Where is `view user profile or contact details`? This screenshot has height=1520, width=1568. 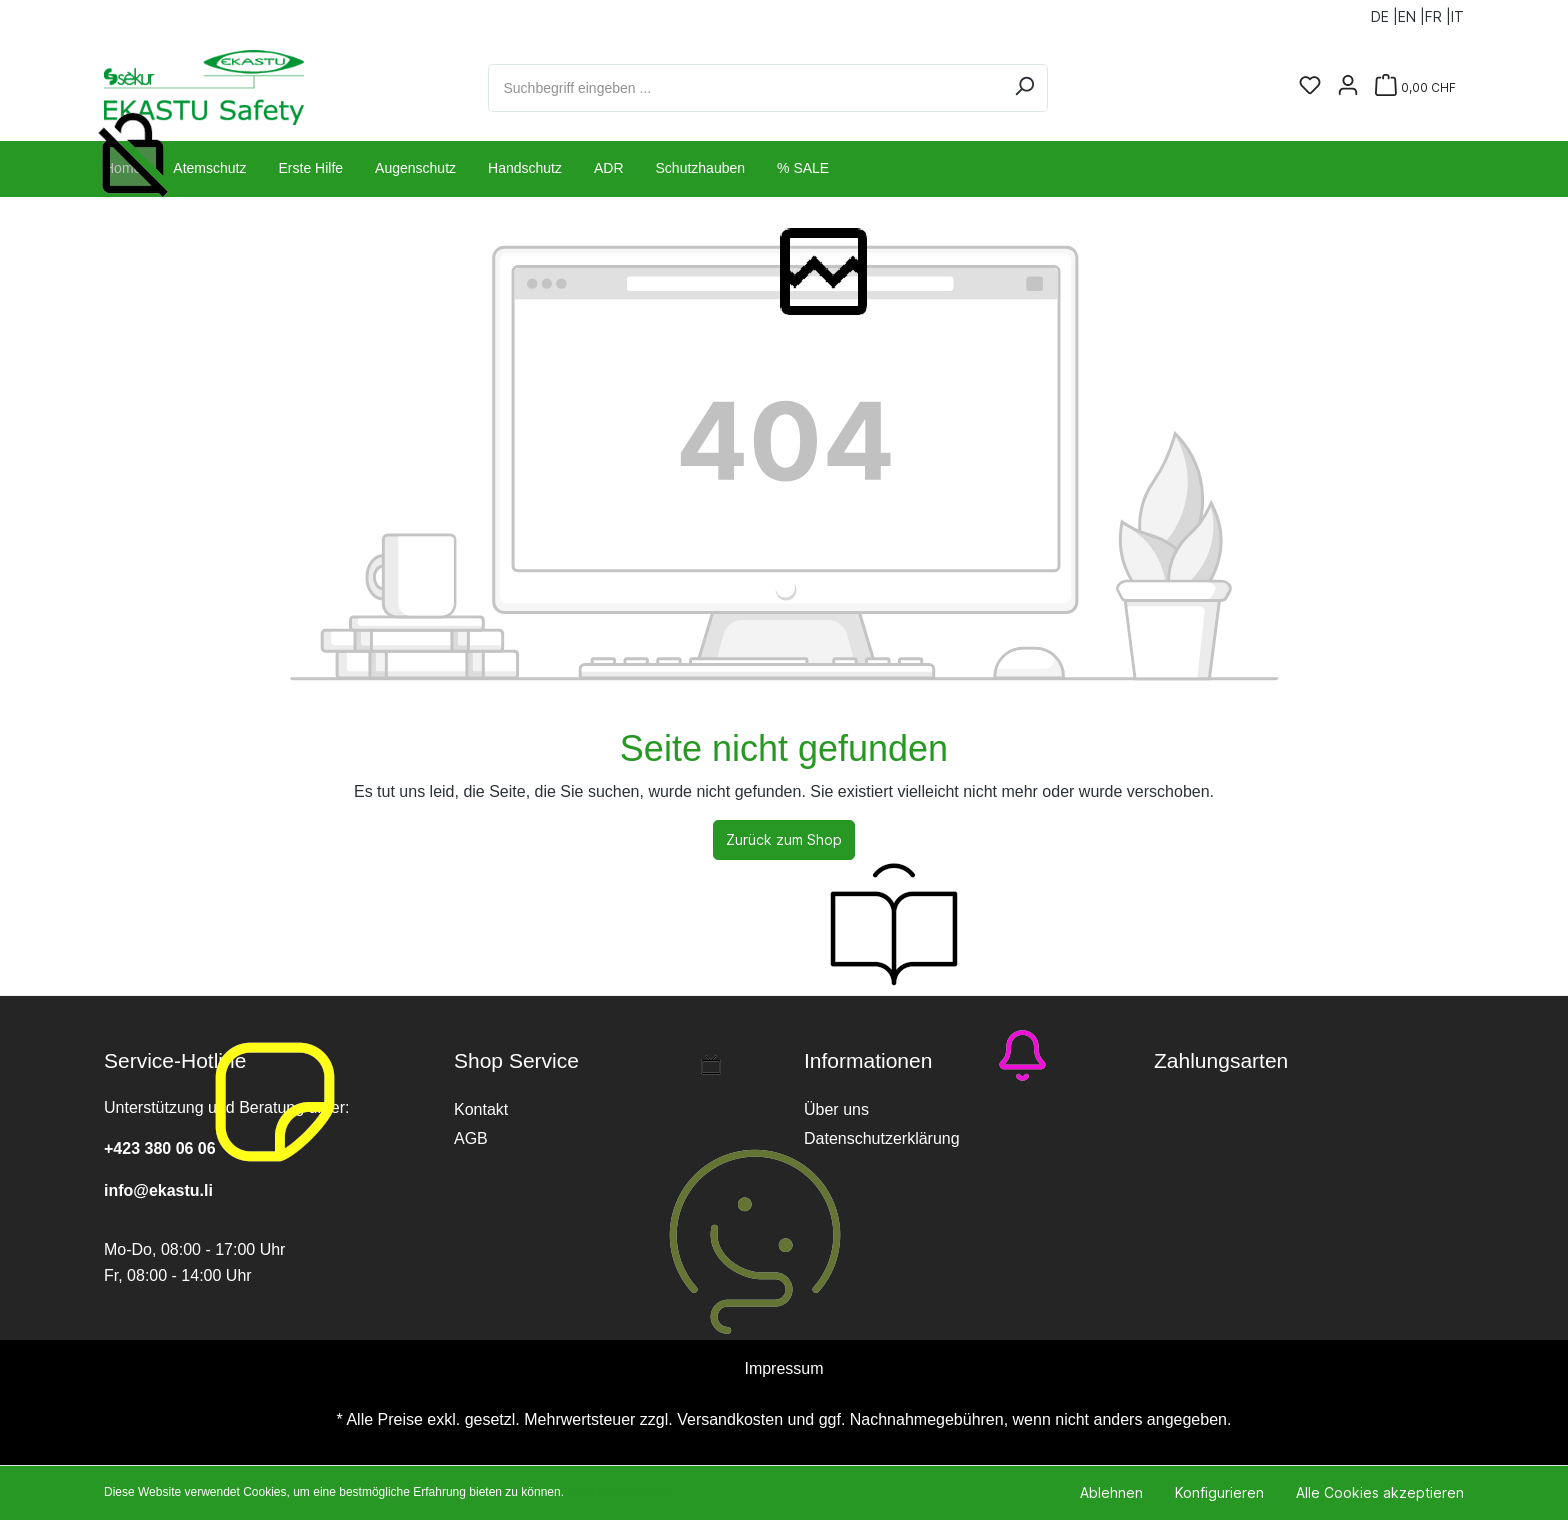
view user profile or contact details is located at coordinates (894, 922).